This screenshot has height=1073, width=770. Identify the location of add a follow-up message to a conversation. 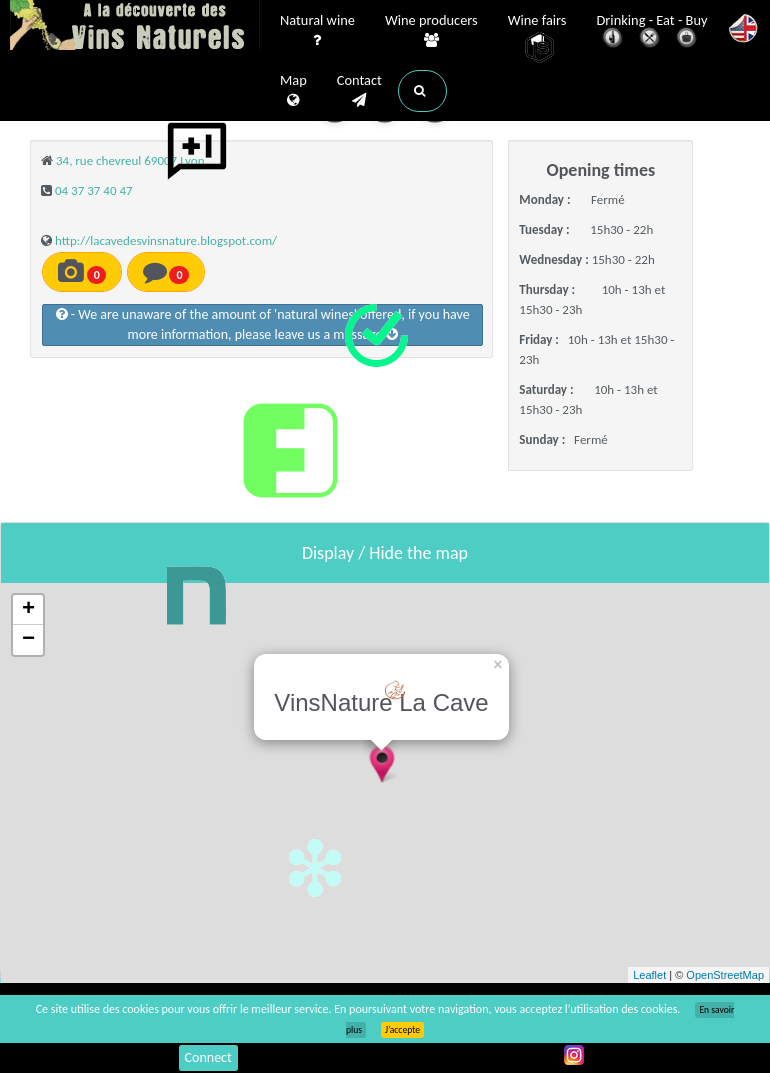
(197, 149).